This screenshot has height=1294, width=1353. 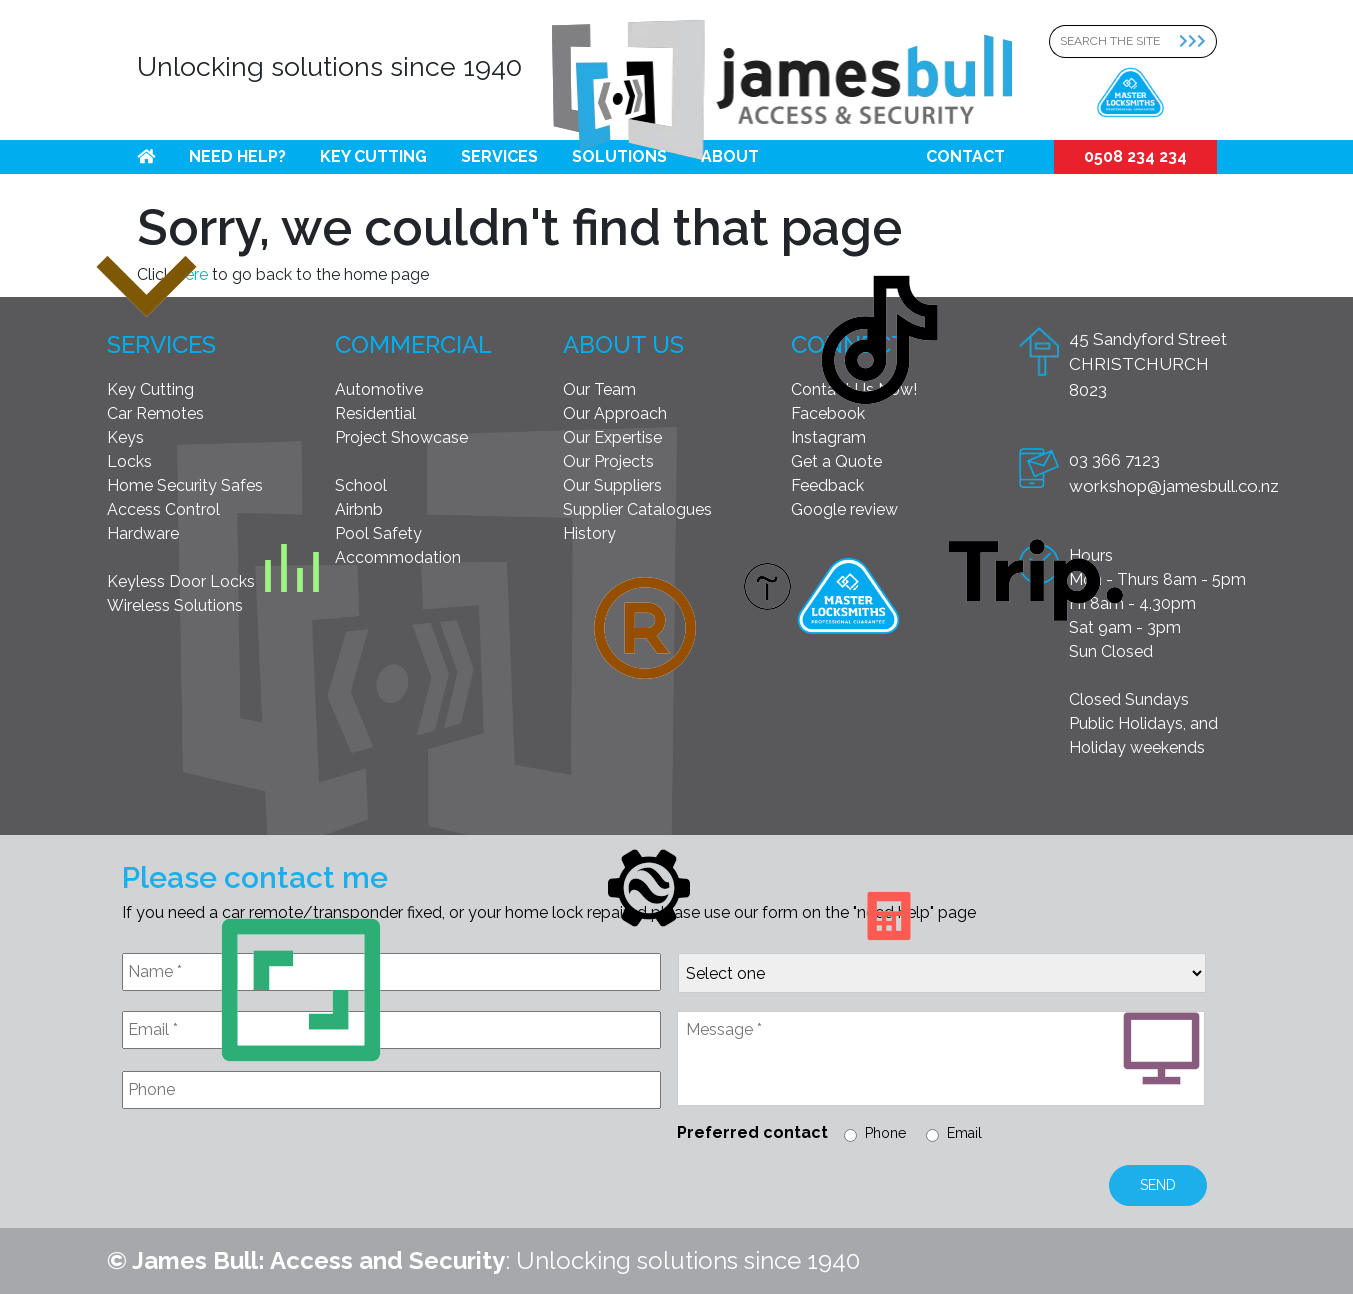 I want to click on audio equalizer or sound level visualization, so click(x=292, y=568).